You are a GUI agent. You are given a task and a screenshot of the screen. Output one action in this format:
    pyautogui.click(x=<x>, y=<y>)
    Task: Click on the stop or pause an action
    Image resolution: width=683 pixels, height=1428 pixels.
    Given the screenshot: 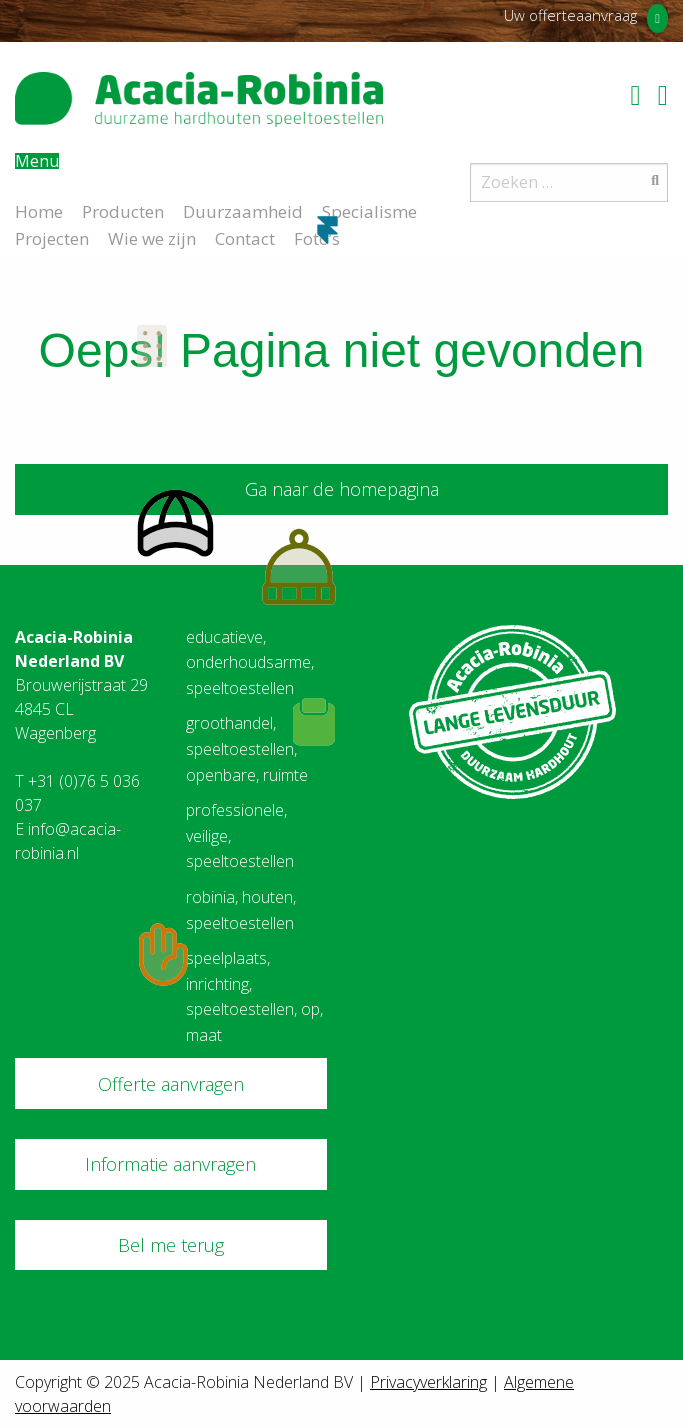 What is the action you would take?
    pyautogui.click(x=163, y=954)
    